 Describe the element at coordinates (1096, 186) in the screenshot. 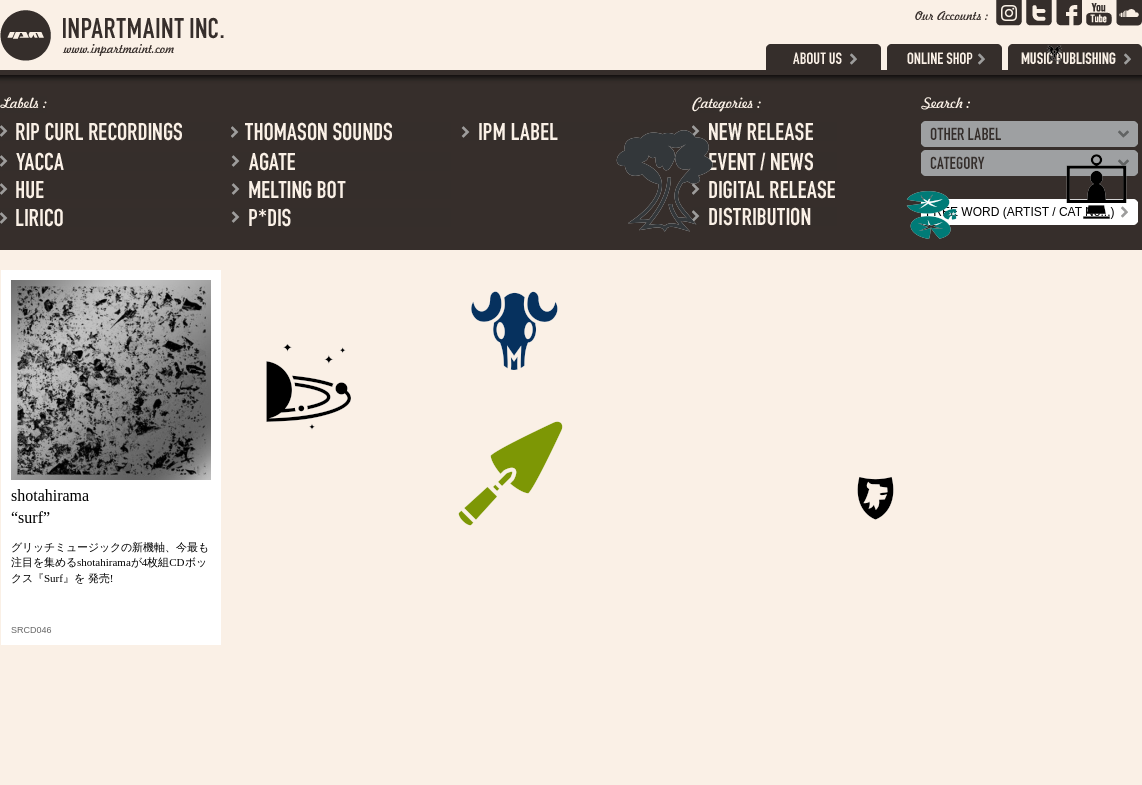

I see `start or join a video conference call` at that location.